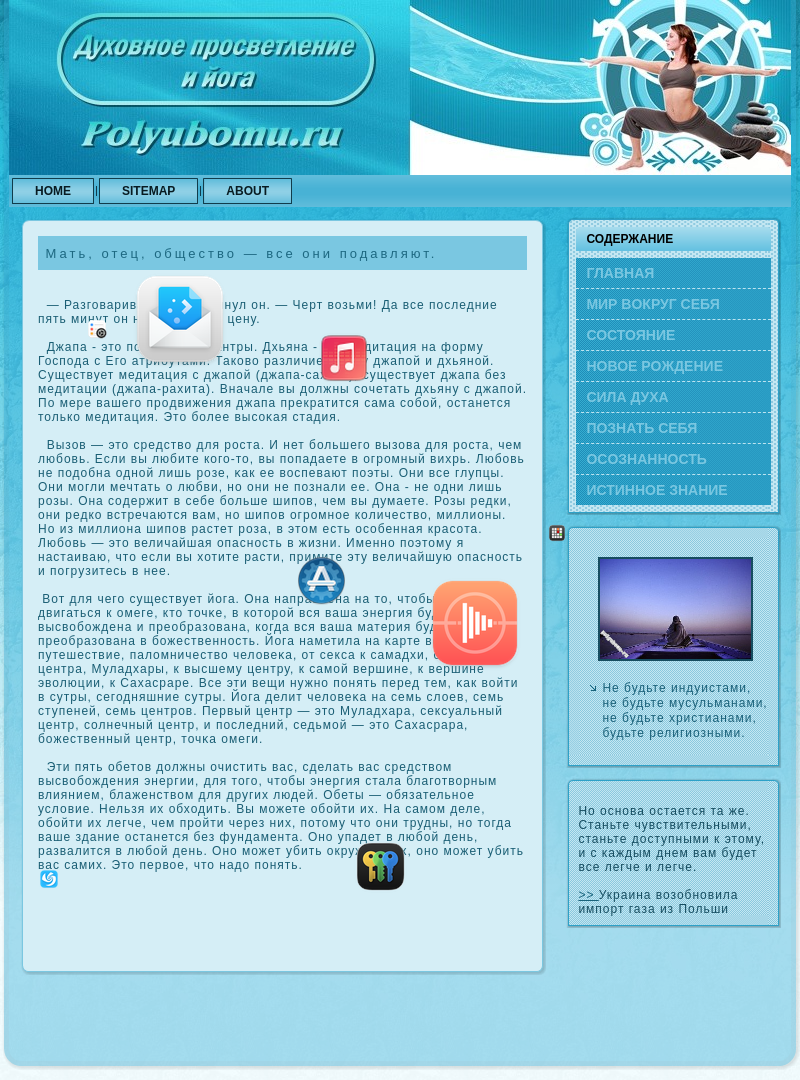  Describe the element at coordinates (557, 533) in the screenshot. I see `open hitori puzzle game` at that location.